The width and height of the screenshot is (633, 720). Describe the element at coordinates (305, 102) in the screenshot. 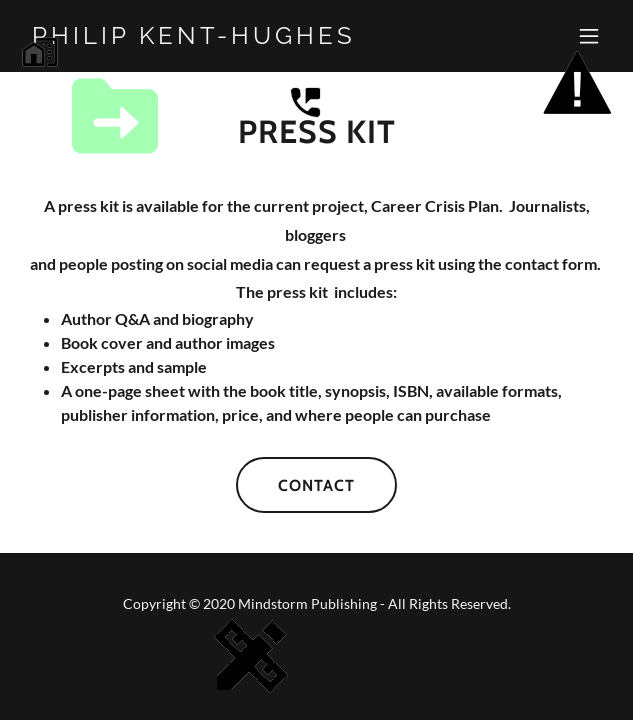

I see `access voicemail or phone messages` at that location.